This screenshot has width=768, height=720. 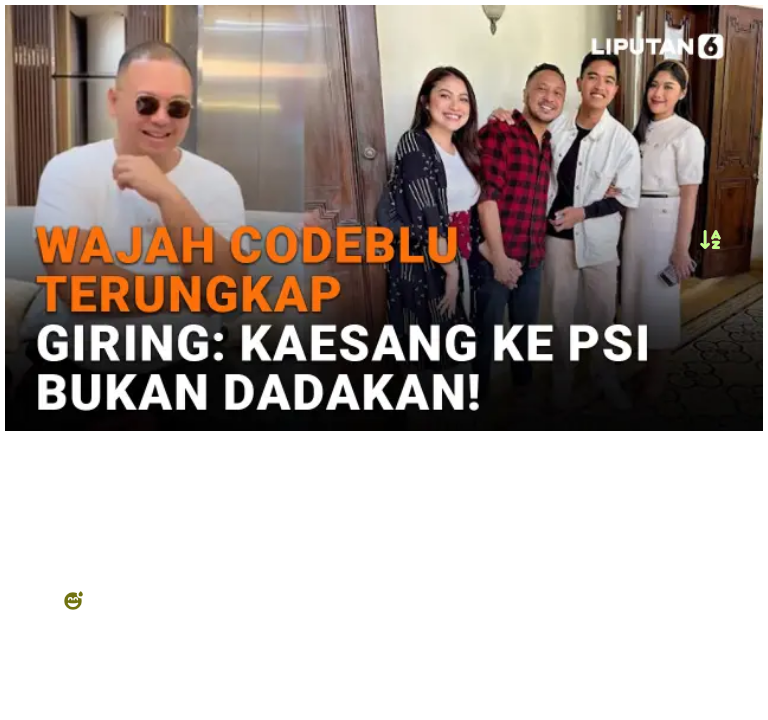 I want to click on react with nervous or awkward laughter, so click(x=73, y=601).